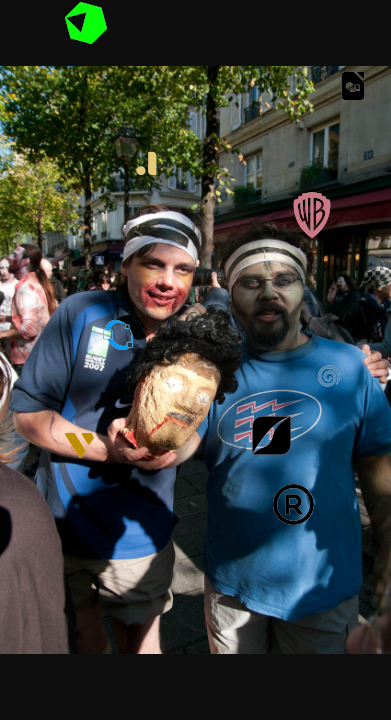 The width and height of the screenshot is (391, 720). What do you see at coordinates (271, 435) in the screenshot?
I see `pied piper company logo` at bounding box center [271, 435].